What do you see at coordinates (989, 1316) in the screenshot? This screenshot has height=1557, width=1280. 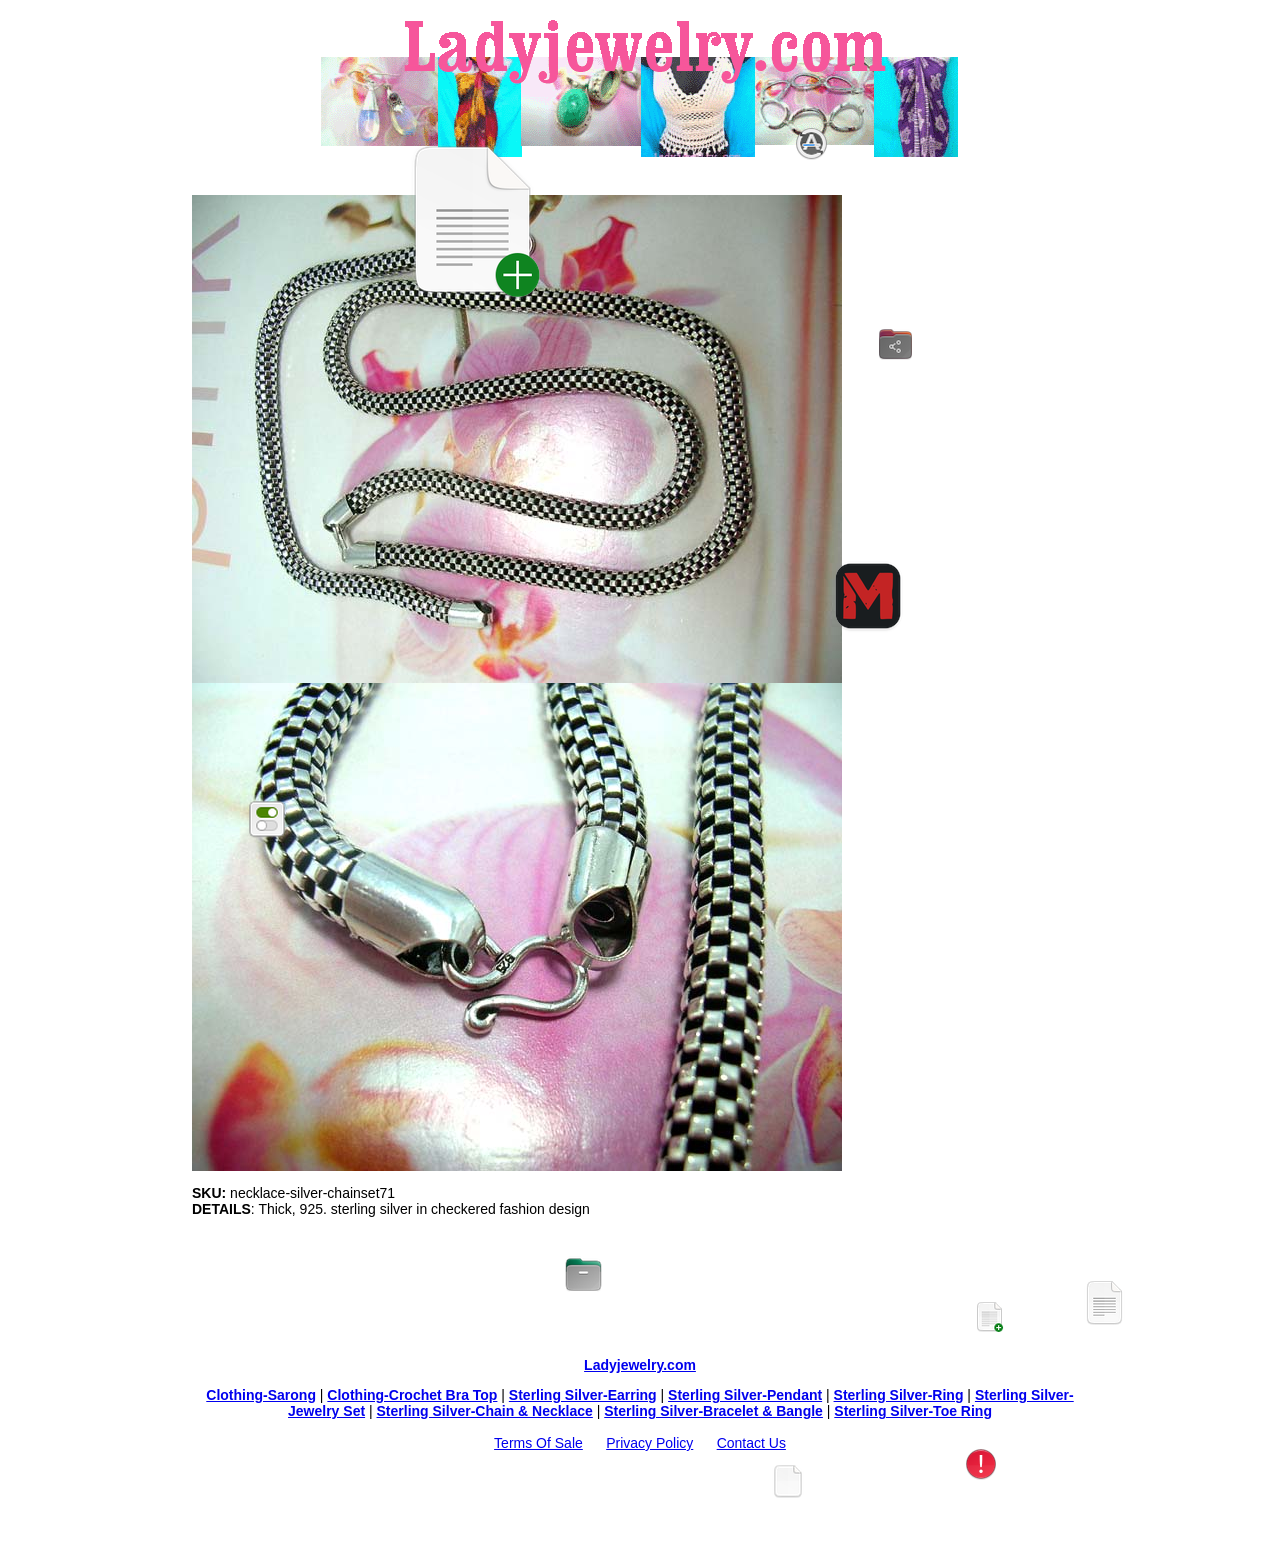 I see `create a new document` at bounding box center [989, 1316].